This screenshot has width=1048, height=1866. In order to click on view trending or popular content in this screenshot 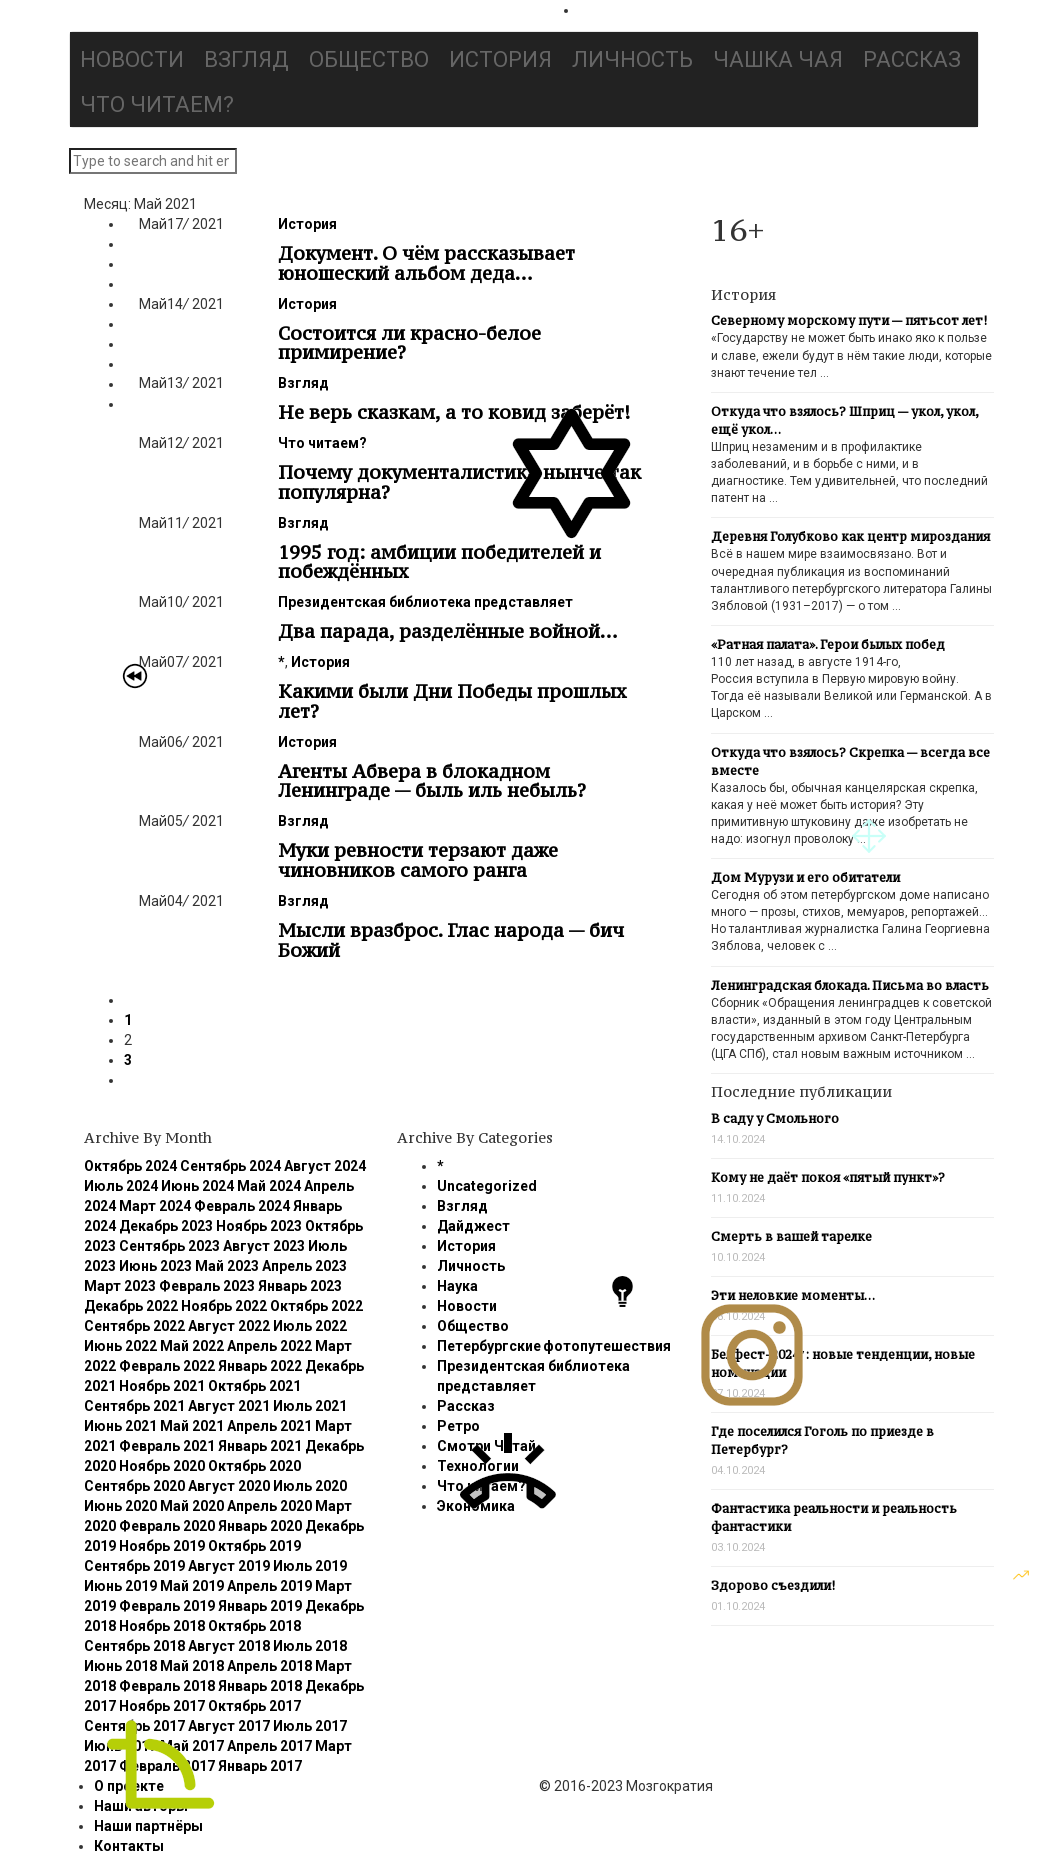, I will do `click(1021, 1575)`.